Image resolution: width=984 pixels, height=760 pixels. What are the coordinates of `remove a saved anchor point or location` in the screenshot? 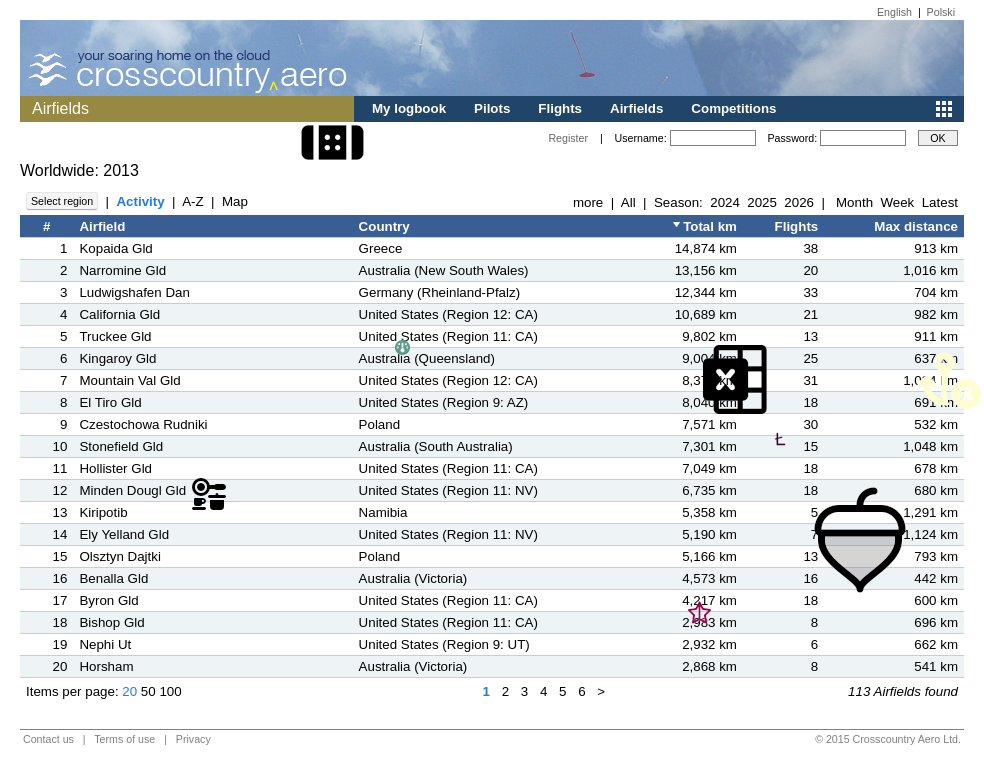 It's located at (948, 379).